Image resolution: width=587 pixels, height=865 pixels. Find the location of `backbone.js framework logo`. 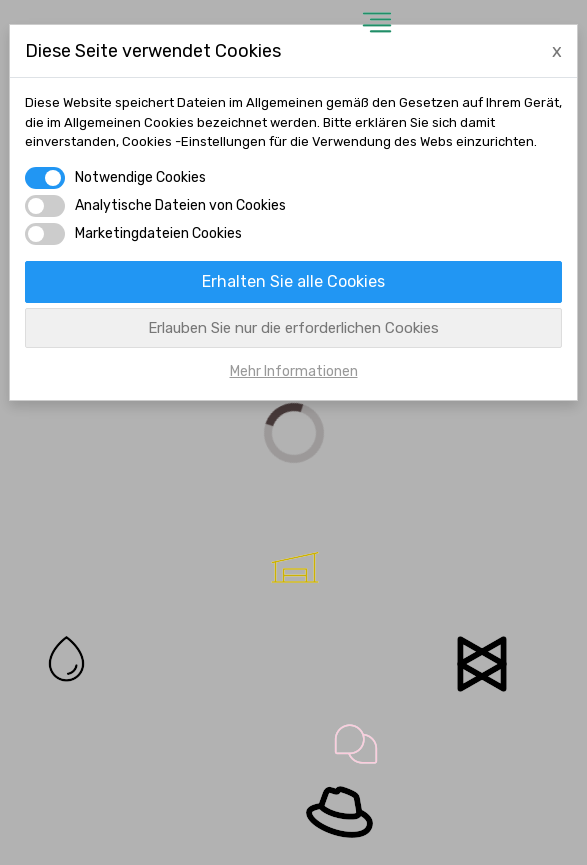

backbone.js framework logo is located at coordinates (482, 664).